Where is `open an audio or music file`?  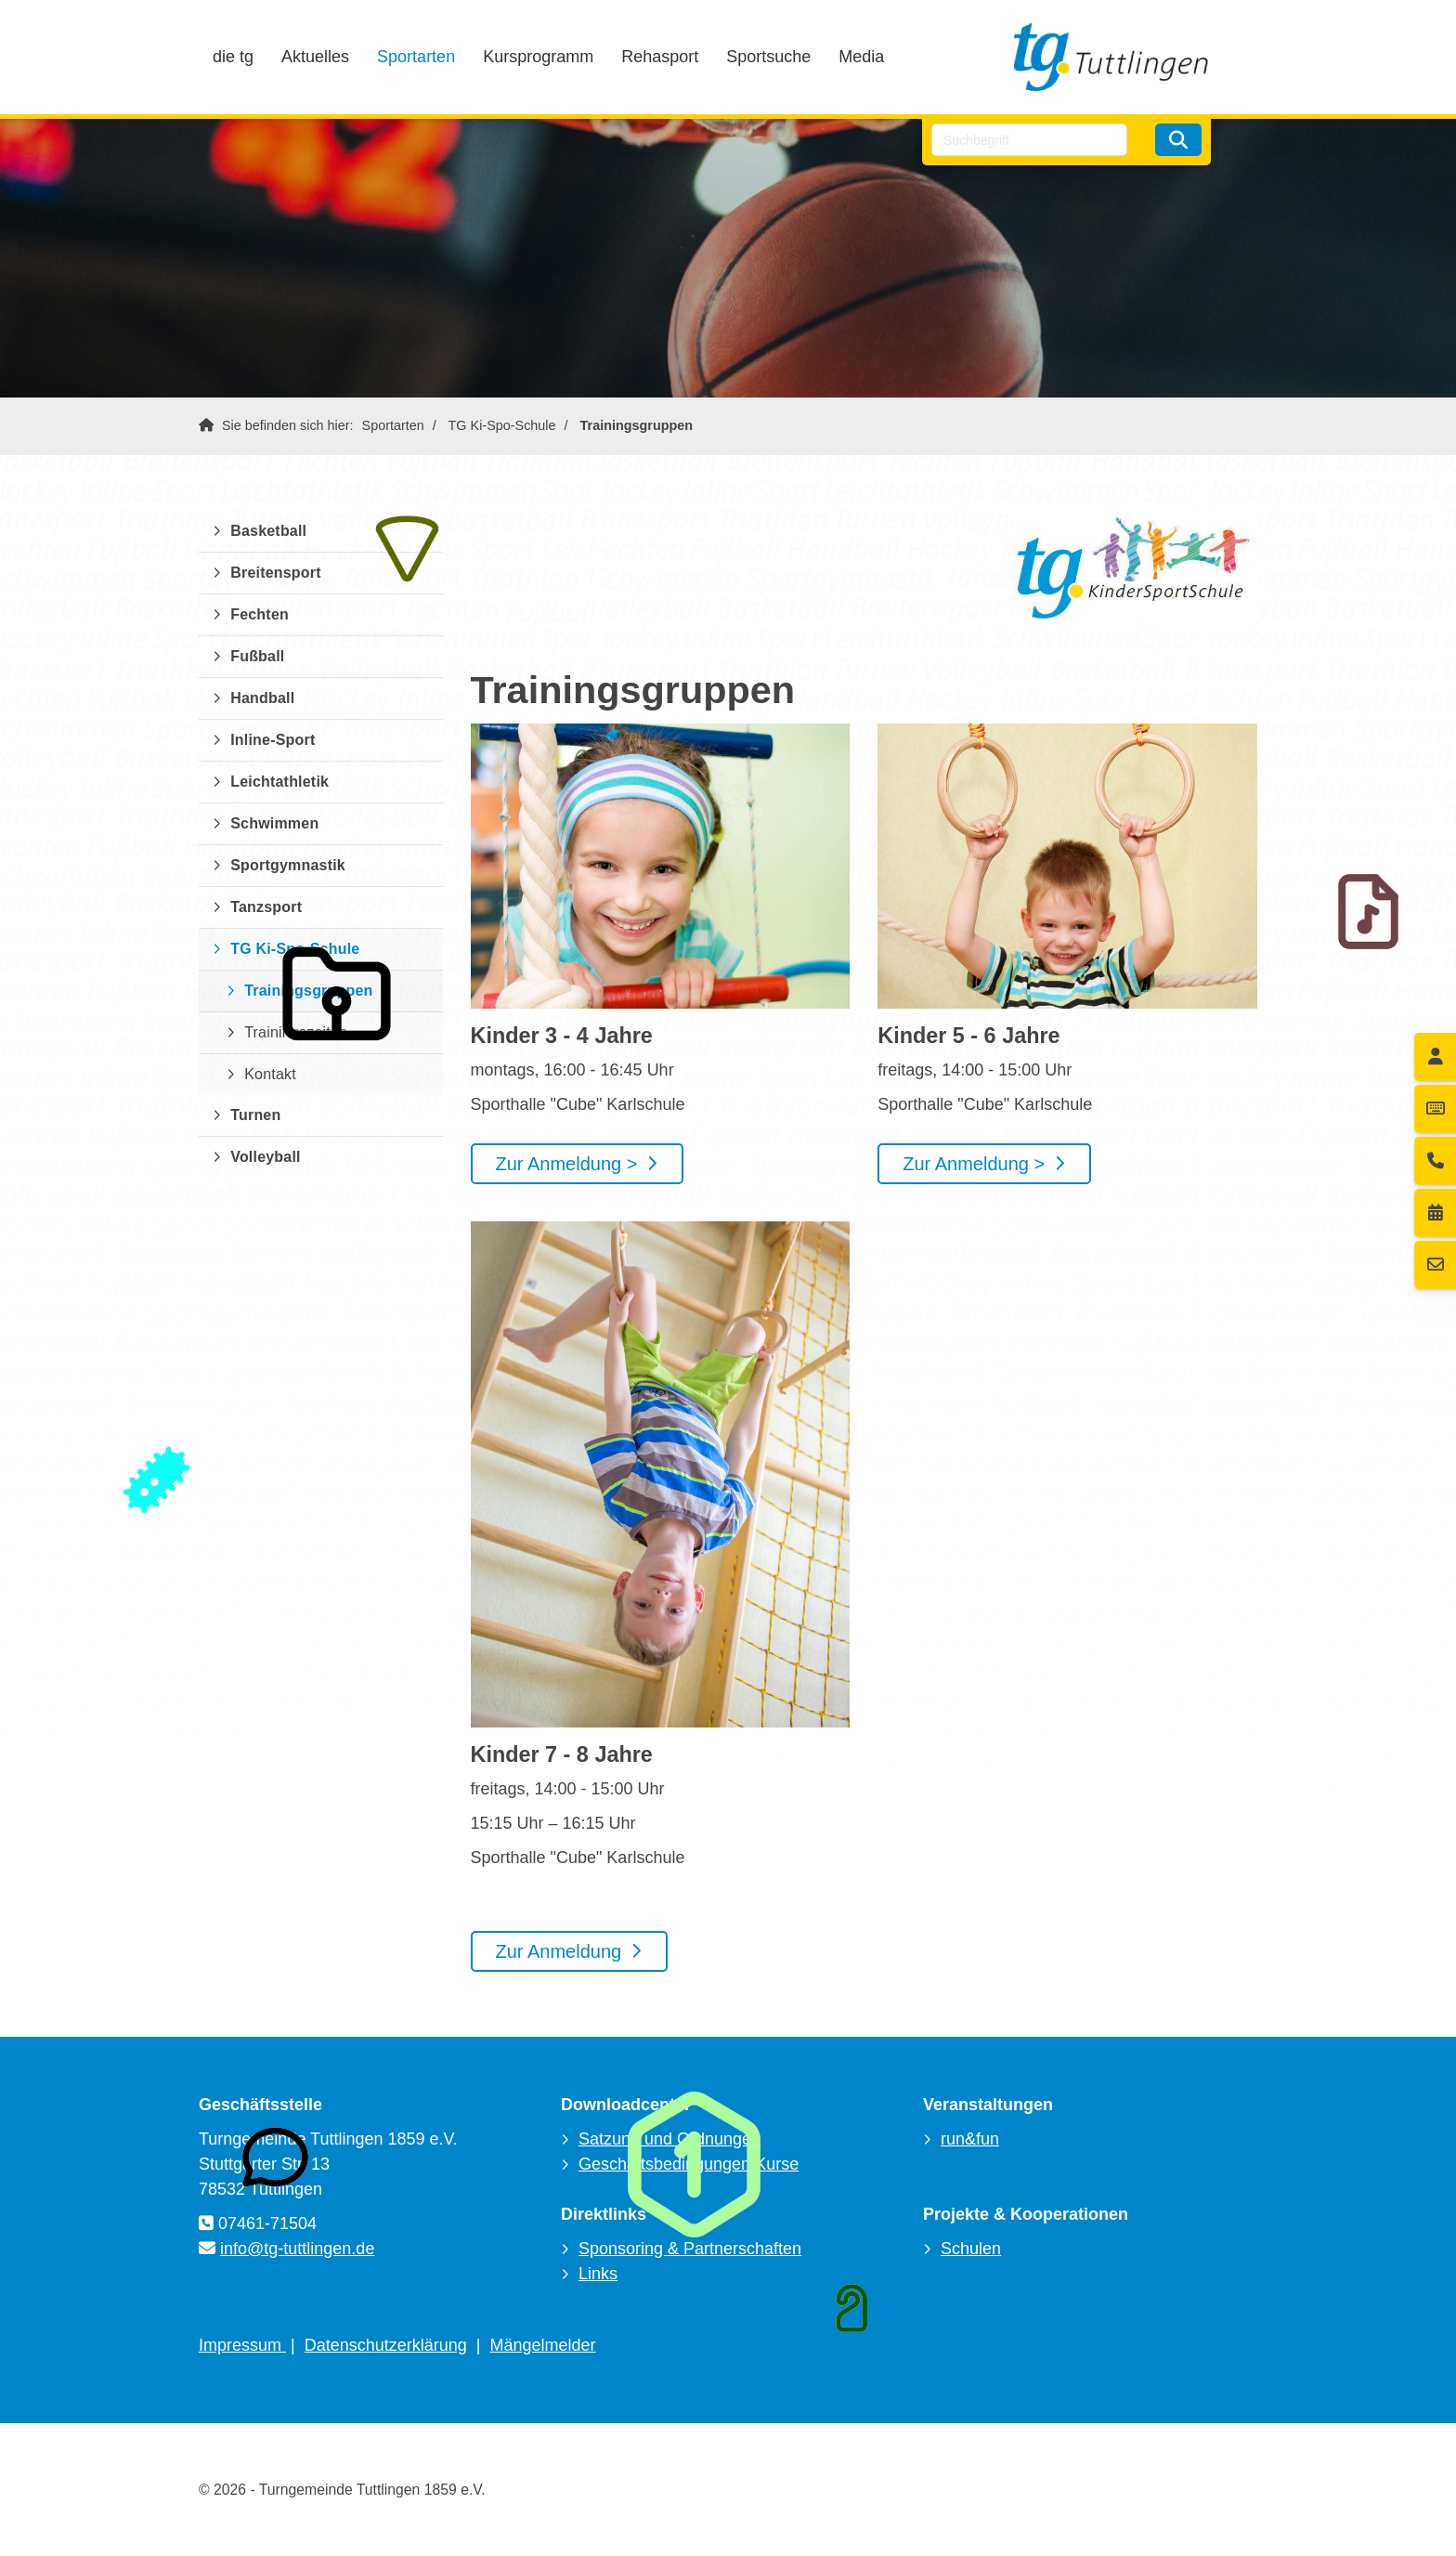 open an audio or music file is located at coordinates (1368, 911).